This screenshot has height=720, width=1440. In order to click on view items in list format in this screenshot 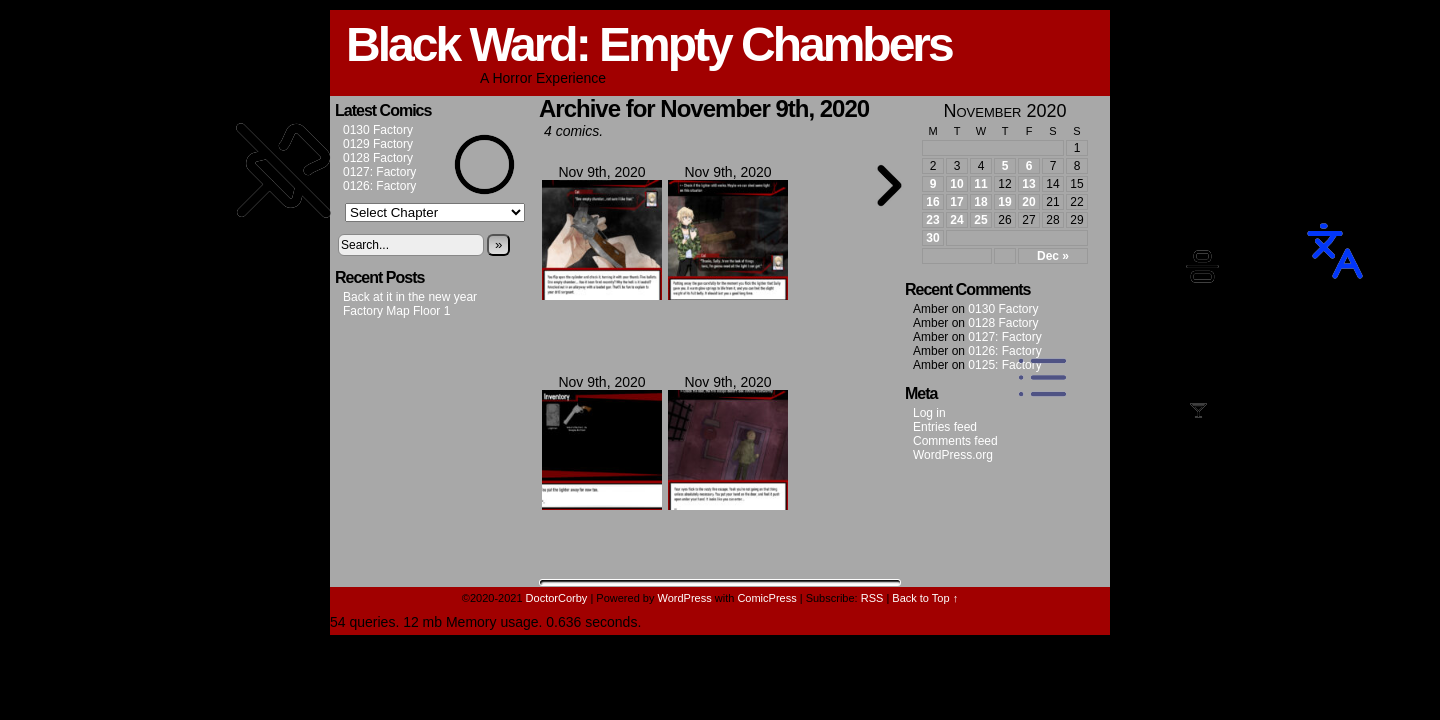, I will do `click(1042, 377)`.